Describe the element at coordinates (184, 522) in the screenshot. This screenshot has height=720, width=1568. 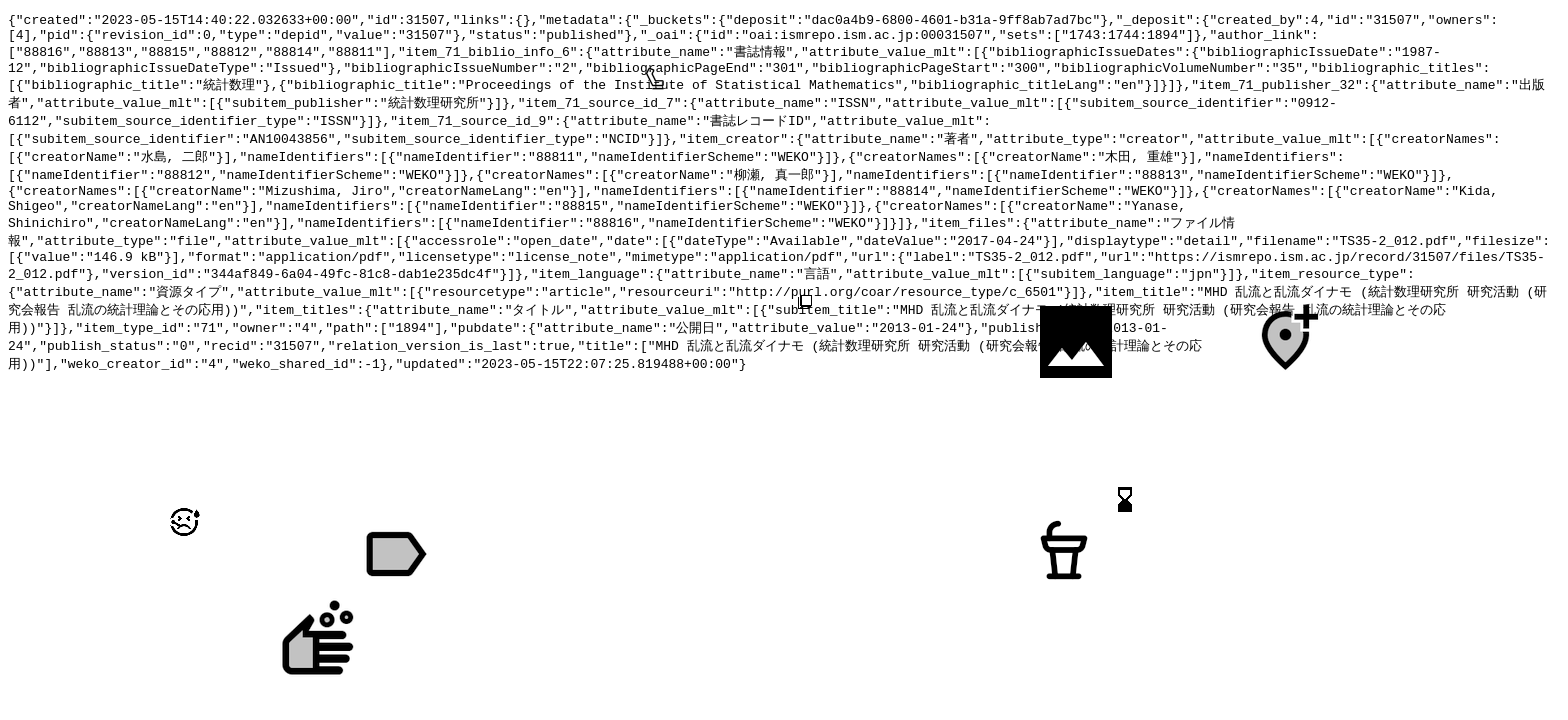
I see `report feeling unwell or sick` at that location.